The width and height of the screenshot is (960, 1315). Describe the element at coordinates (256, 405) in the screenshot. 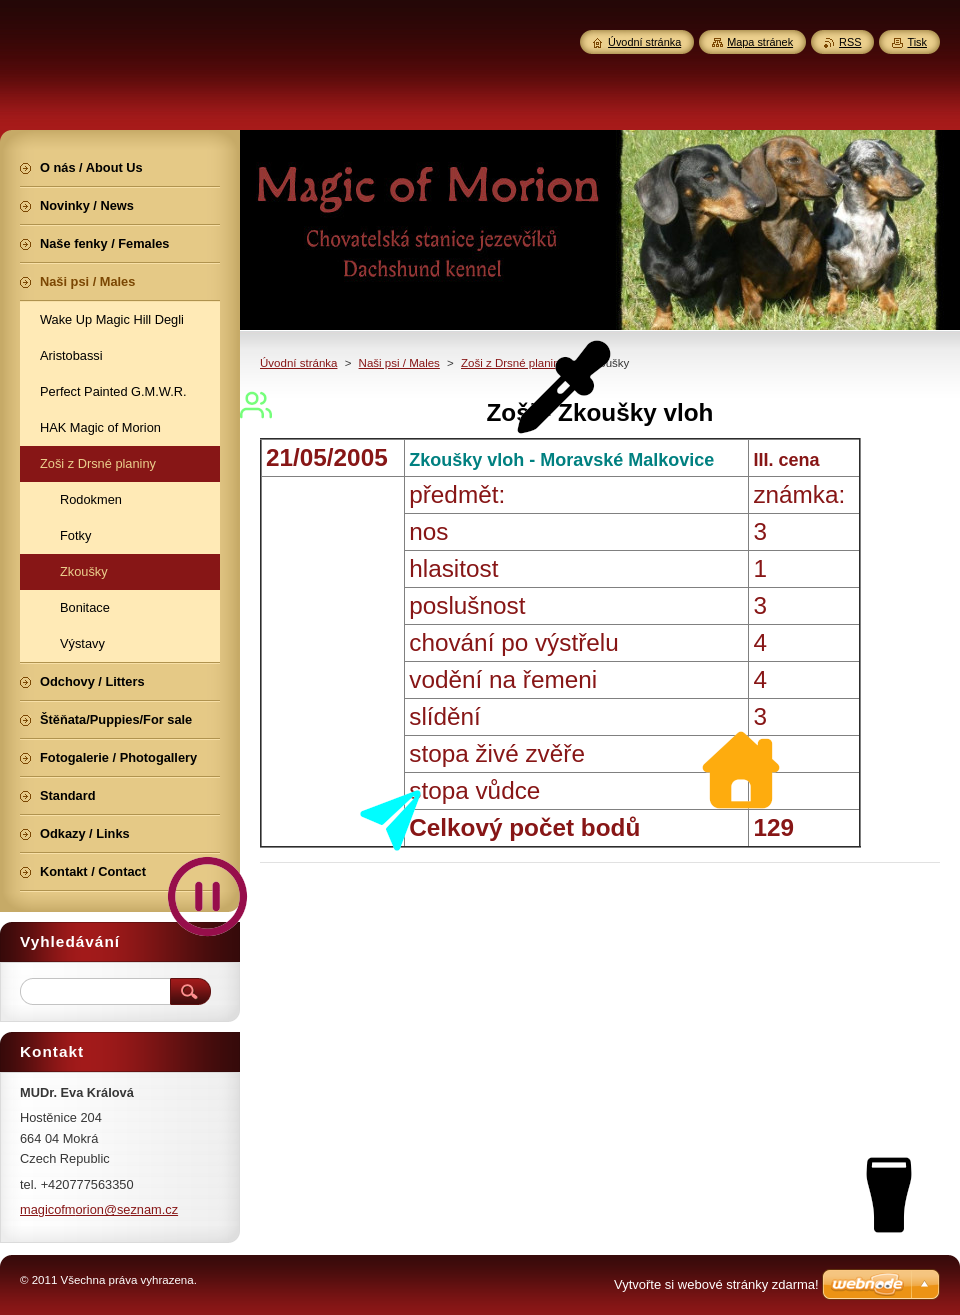

I see `view all users or team members` at that location.